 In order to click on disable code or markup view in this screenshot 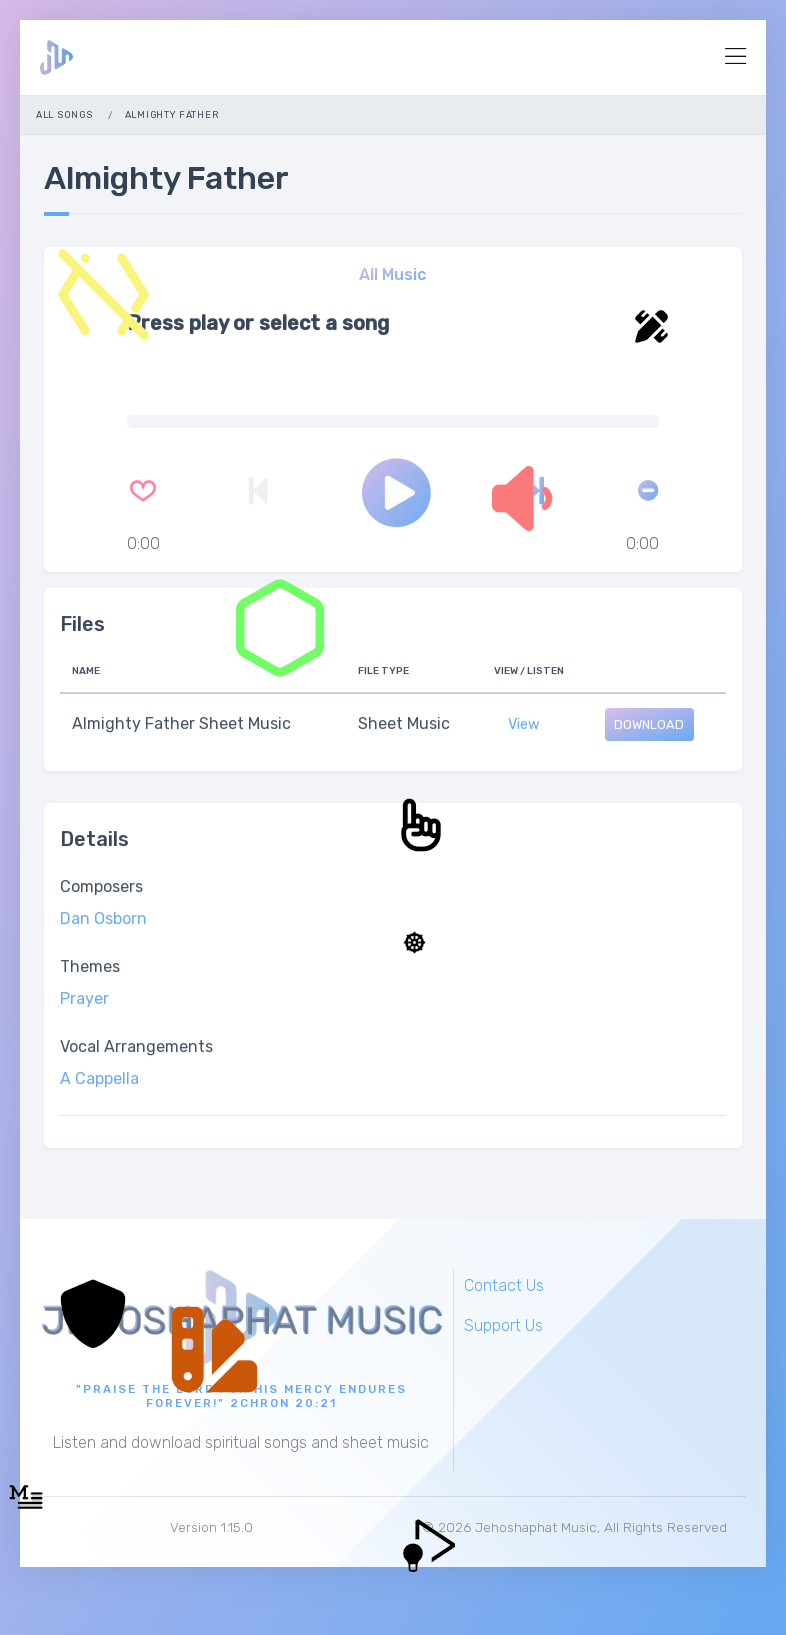, I will do `click(103, 294)`.